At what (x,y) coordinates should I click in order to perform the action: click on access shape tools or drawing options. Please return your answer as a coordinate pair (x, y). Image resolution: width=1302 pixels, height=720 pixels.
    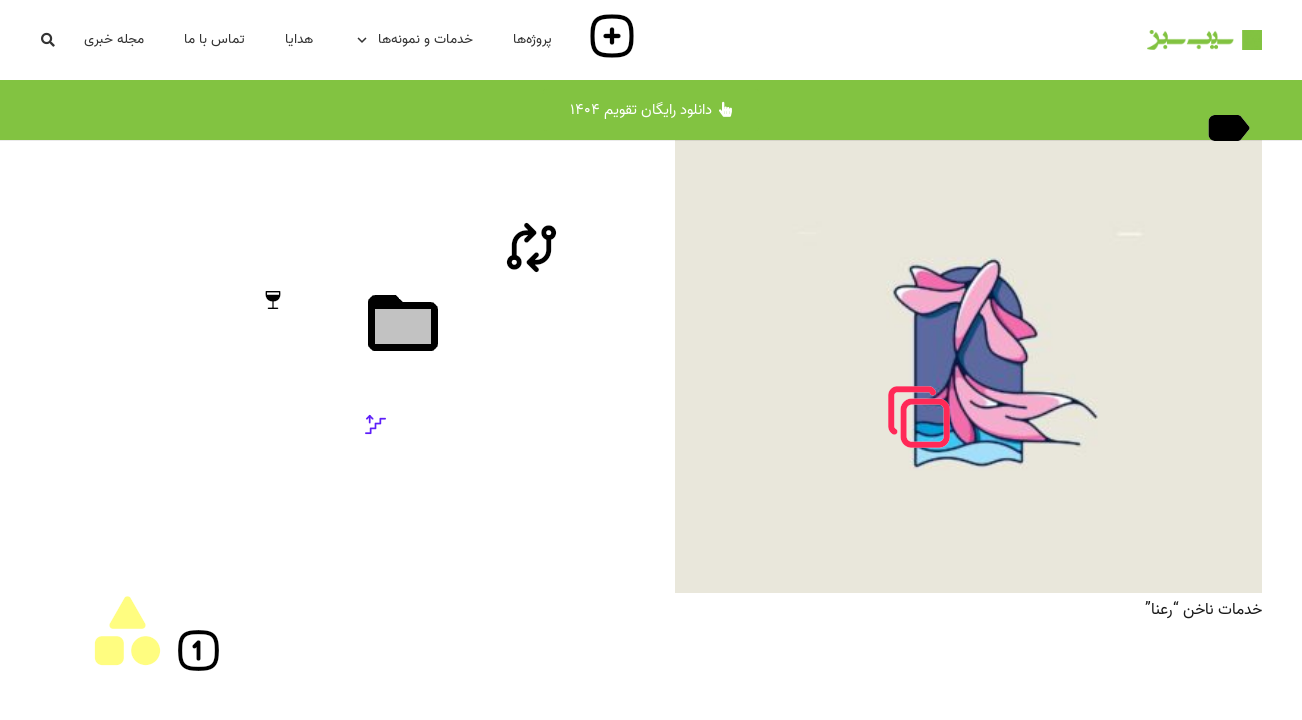
    Looking at the image, I should click on (127, 632).